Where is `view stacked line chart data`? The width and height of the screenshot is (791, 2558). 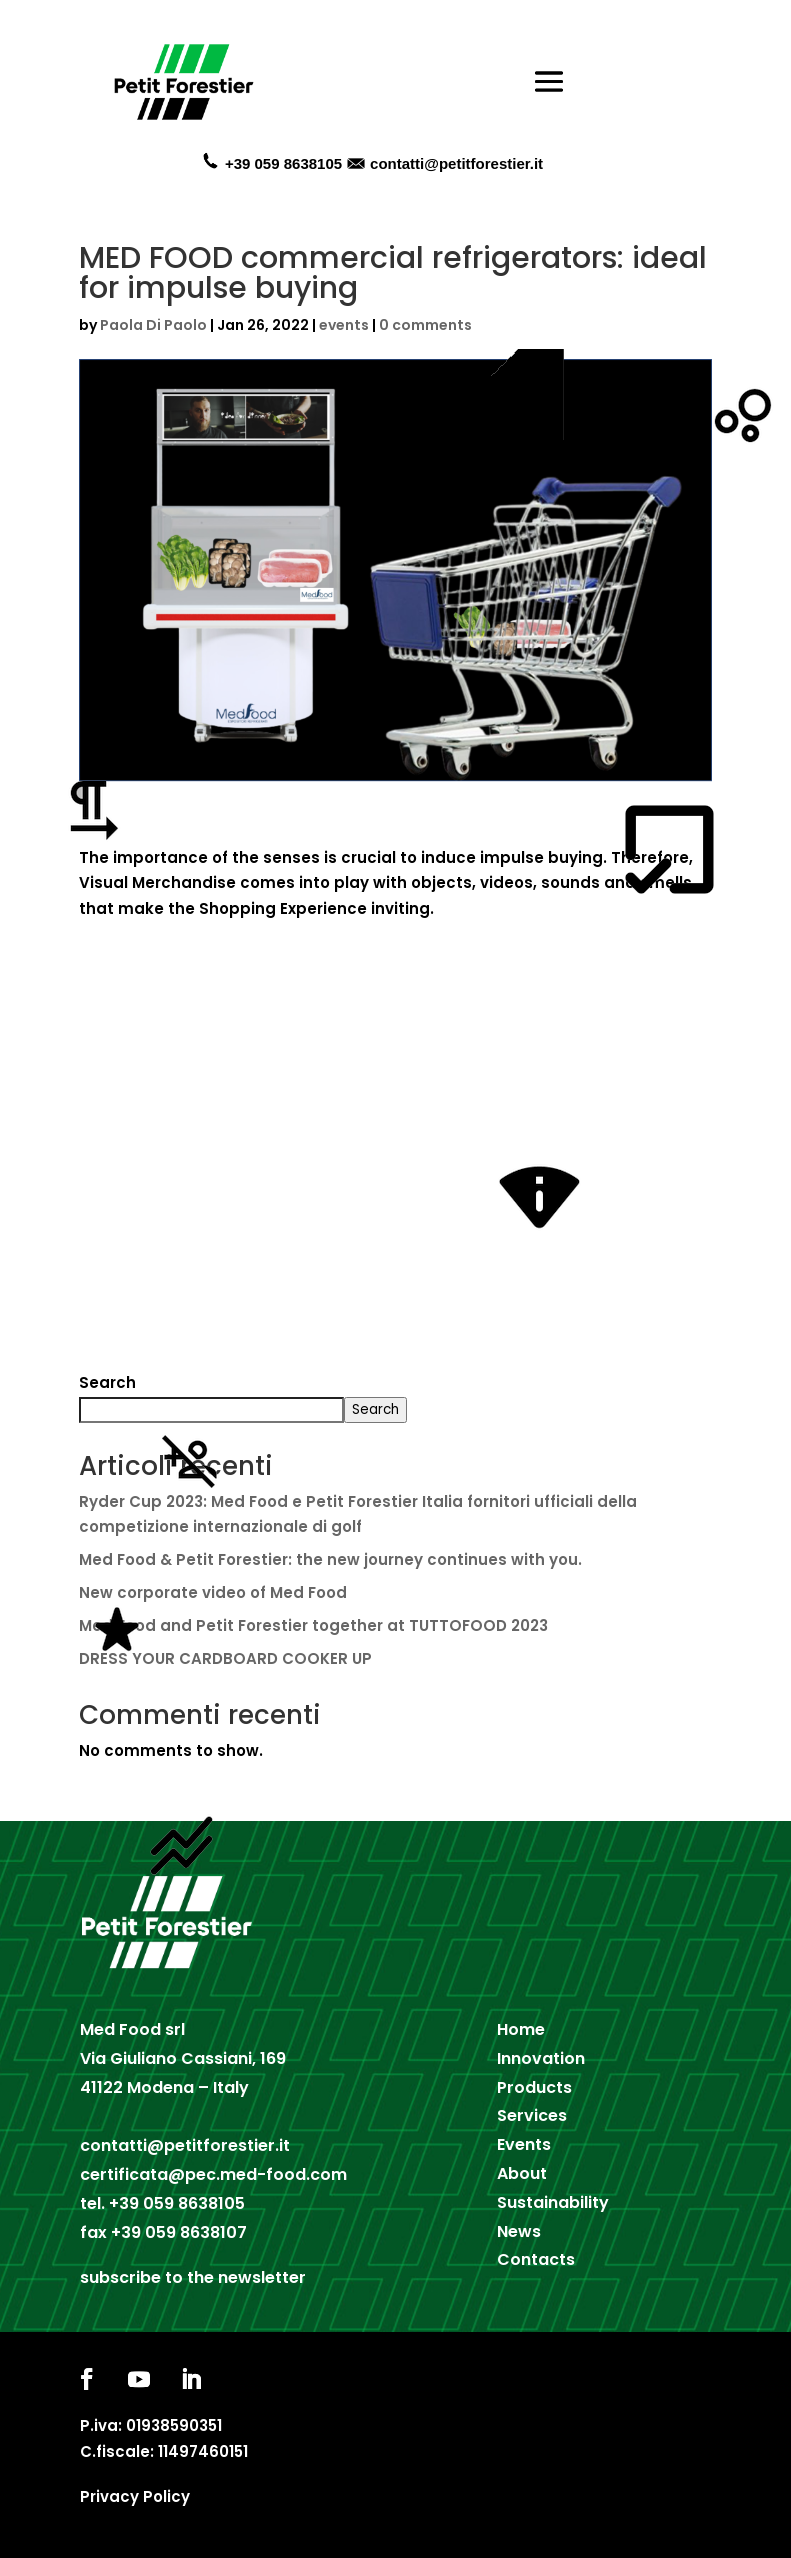
view stacked line chart data is located at coordinates (181, 1845).